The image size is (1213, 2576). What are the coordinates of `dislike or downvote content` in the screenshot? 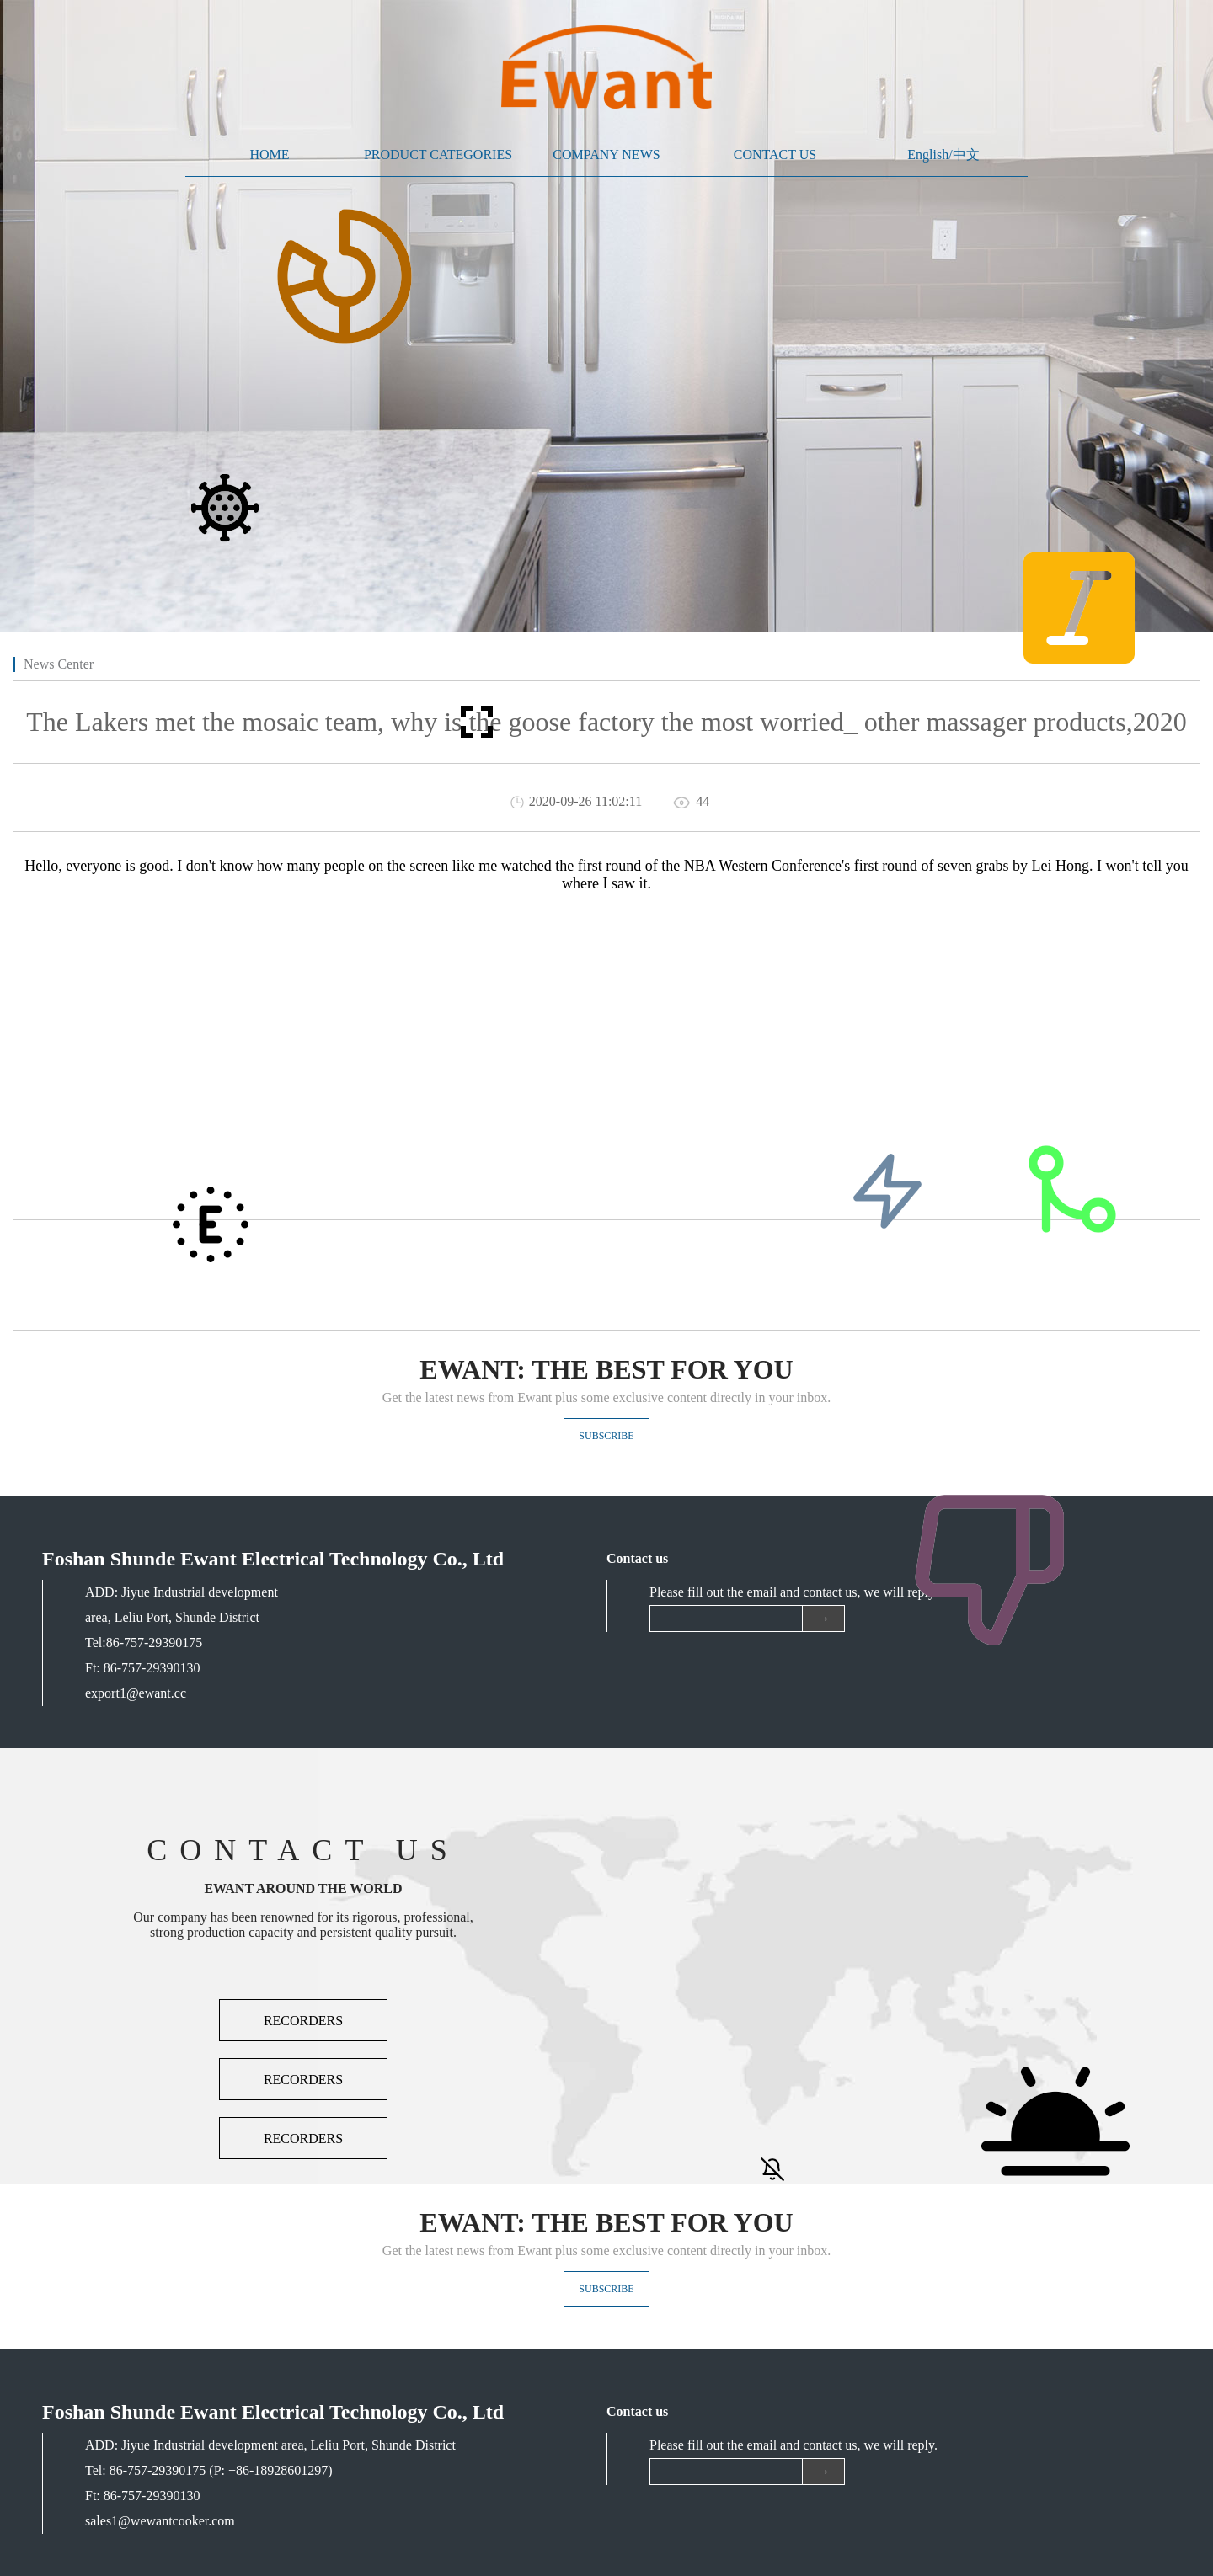 It's located at (988, 1570).